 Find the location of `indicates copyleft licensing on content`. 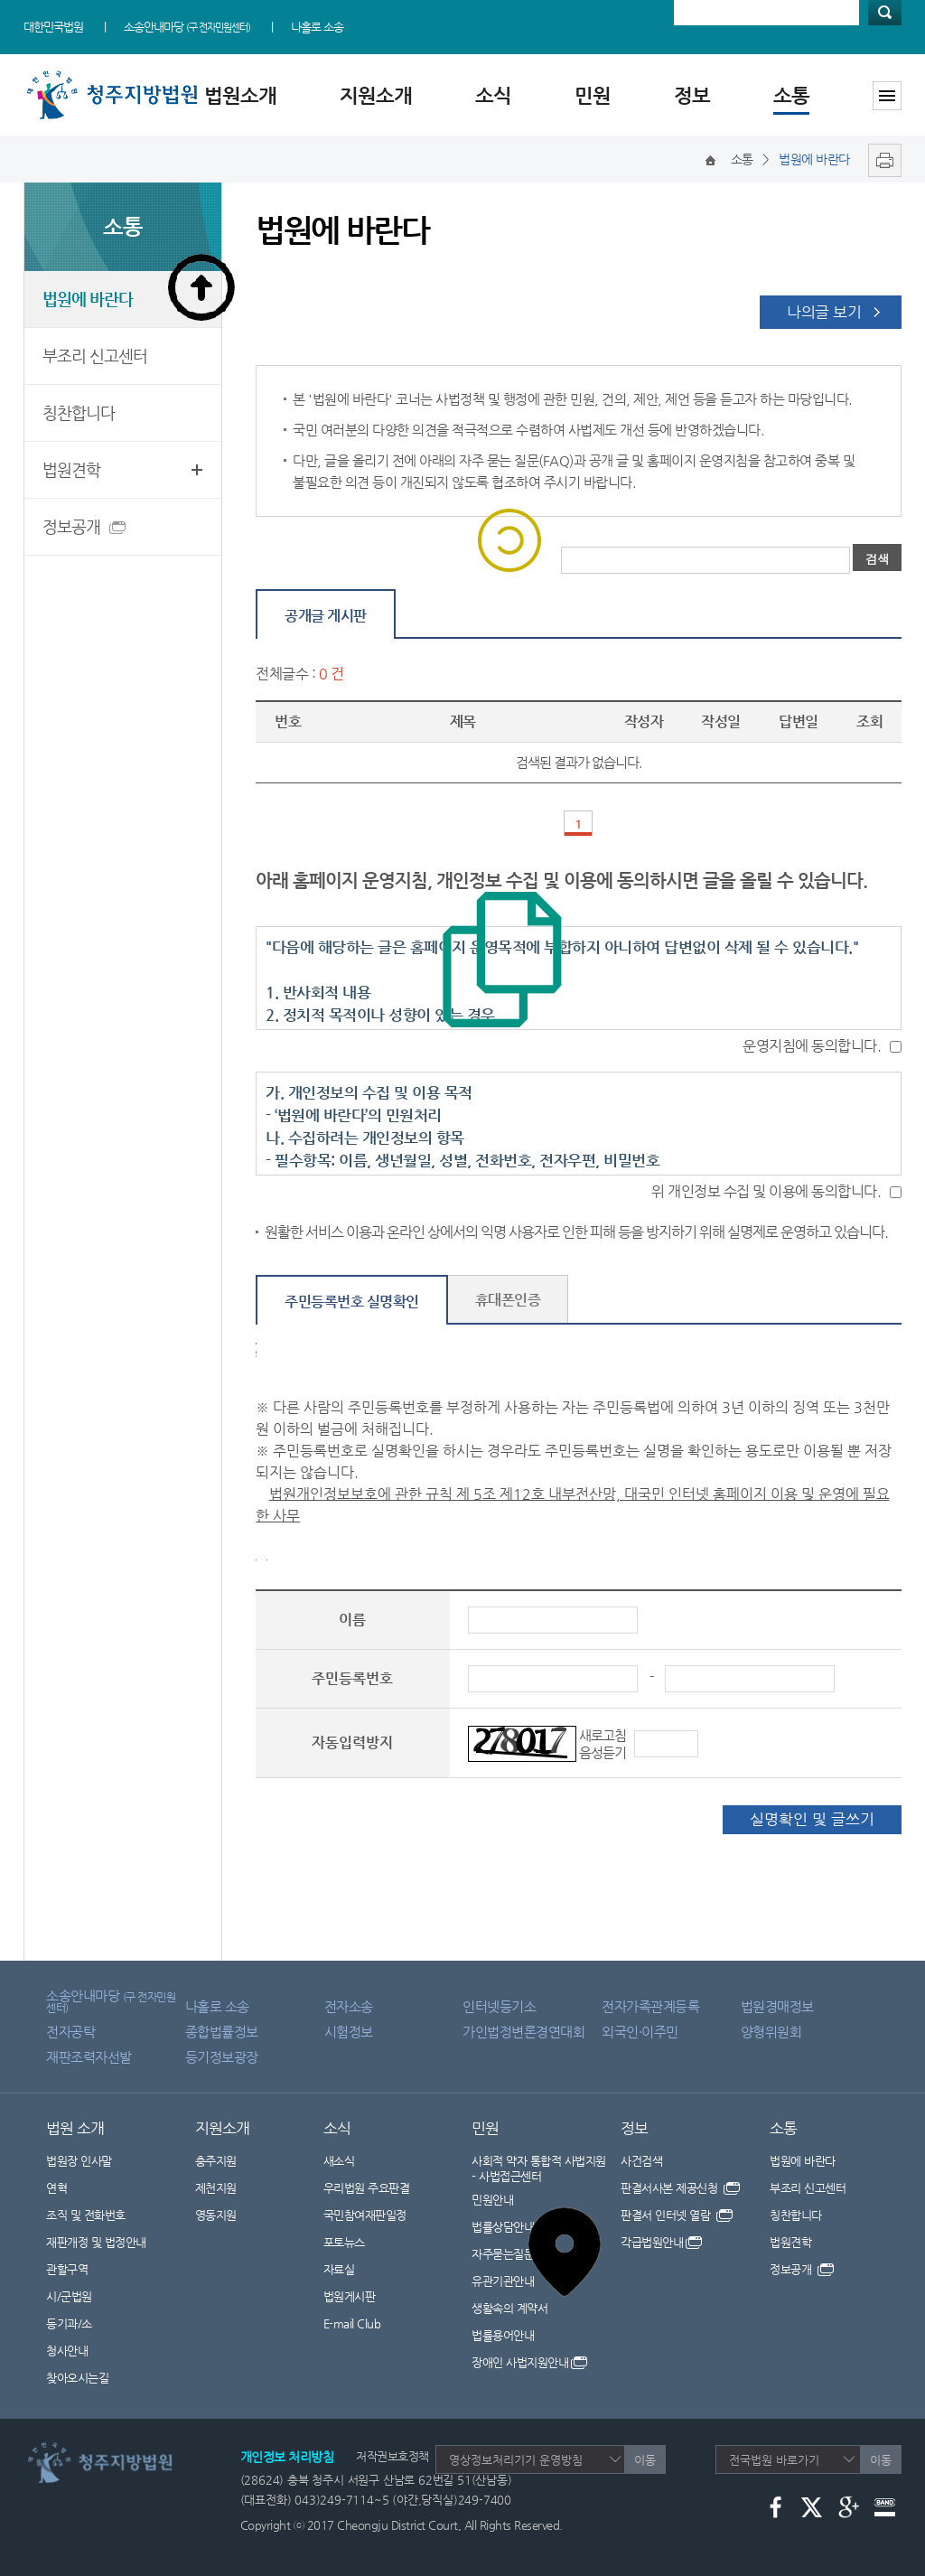

indicates copyleft licensing on content is located at coordinates (509, 540).